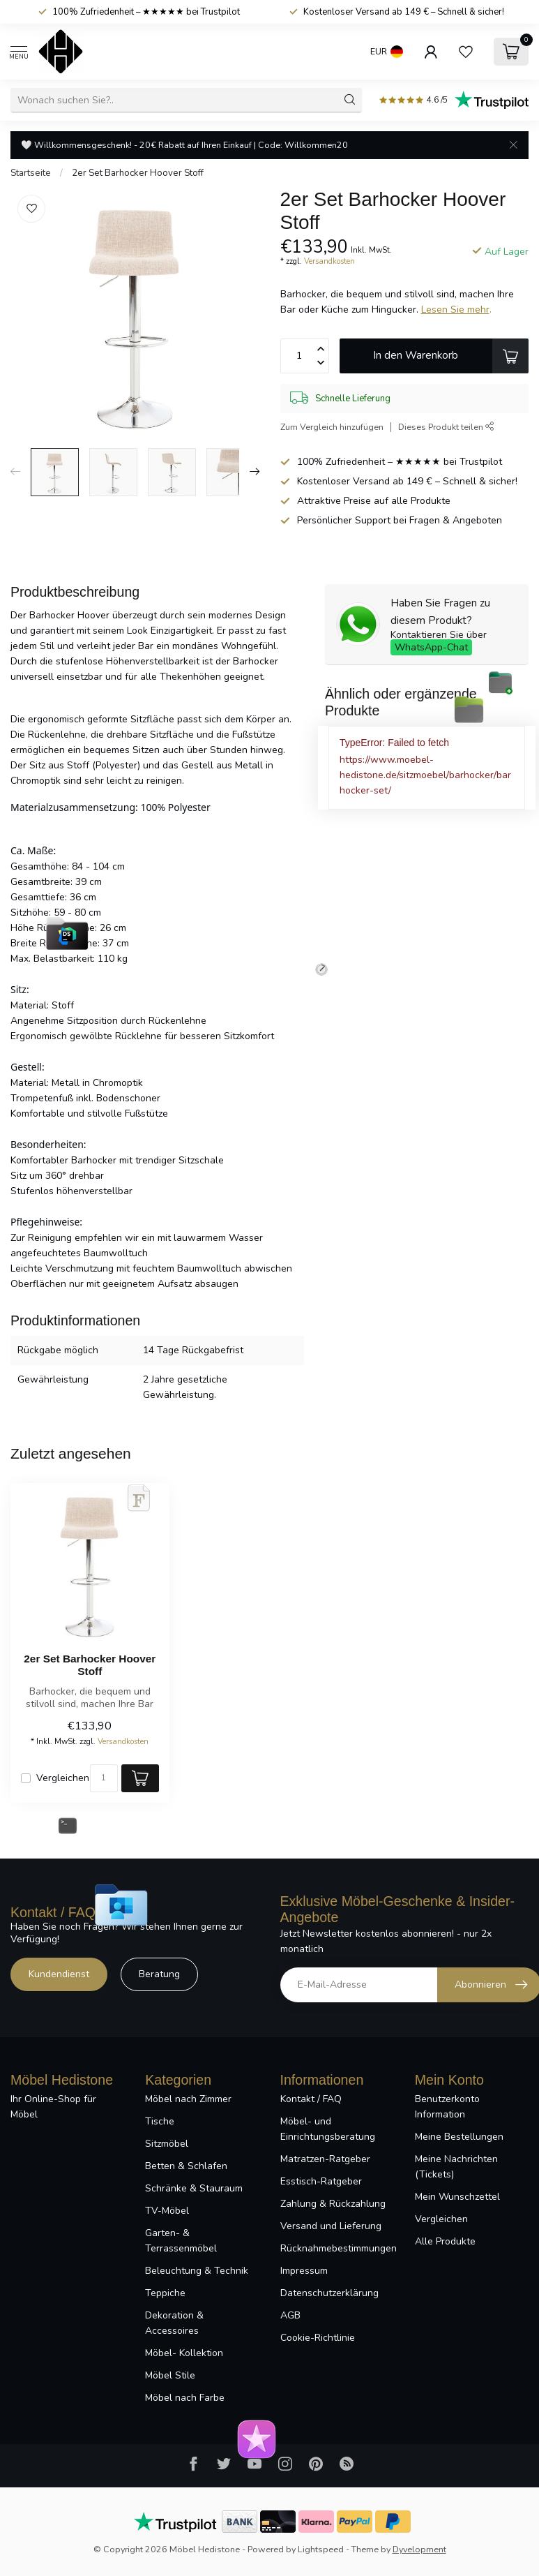 This screenshot has height=2576, width=539. I want to click on open the iTunes Store app, so click(257, 2439).